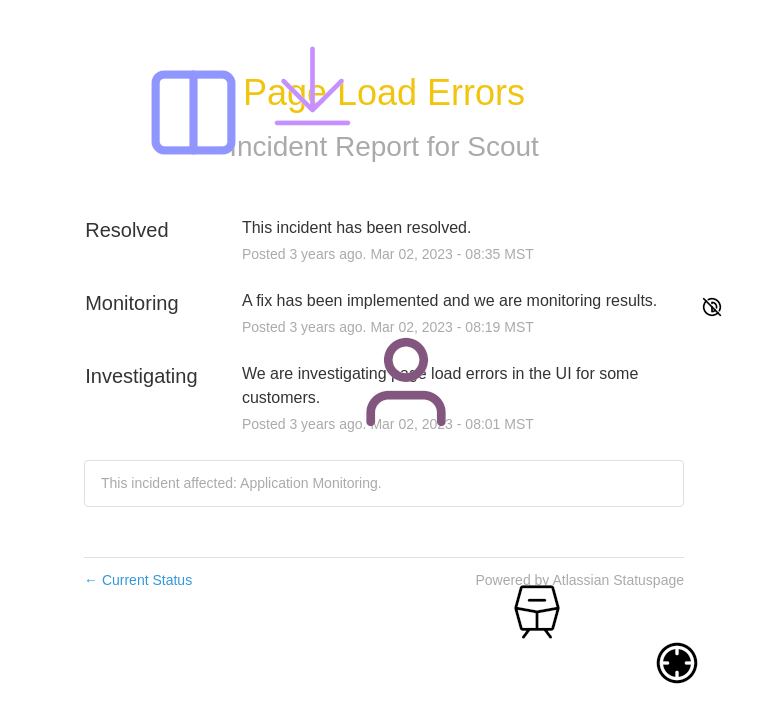 This screenshot has width=768, height=720. I want to click on disable contrast adjustment, so click(712, 307).